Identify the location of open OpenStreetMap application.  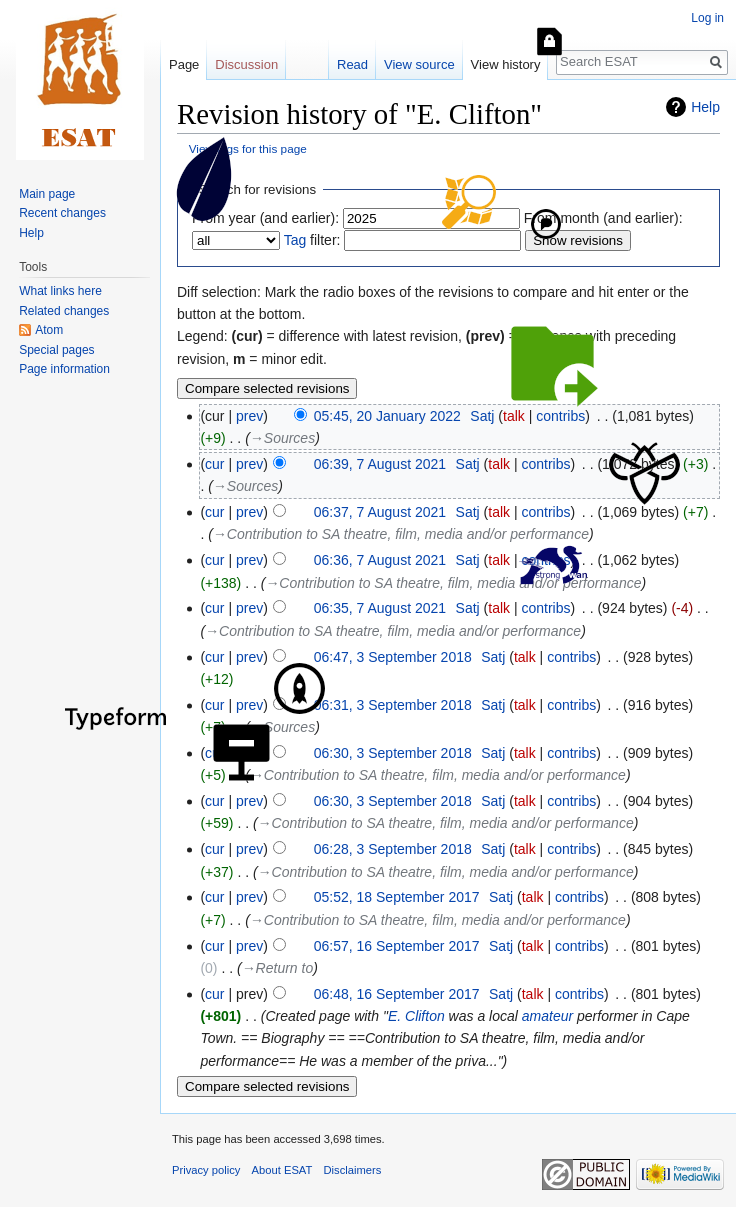
(469, 202).